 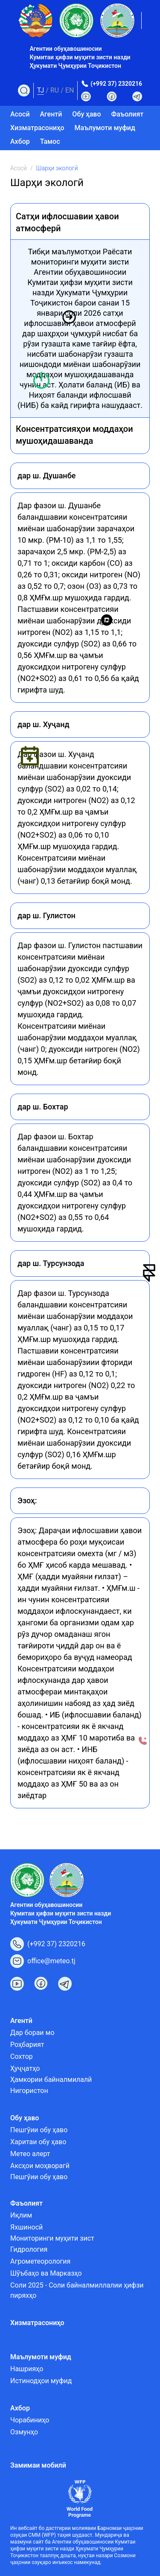 What do you see at coordinates (107, 620) in the screenshot?
I see `stop media playback` at bounding box center [107, 620].